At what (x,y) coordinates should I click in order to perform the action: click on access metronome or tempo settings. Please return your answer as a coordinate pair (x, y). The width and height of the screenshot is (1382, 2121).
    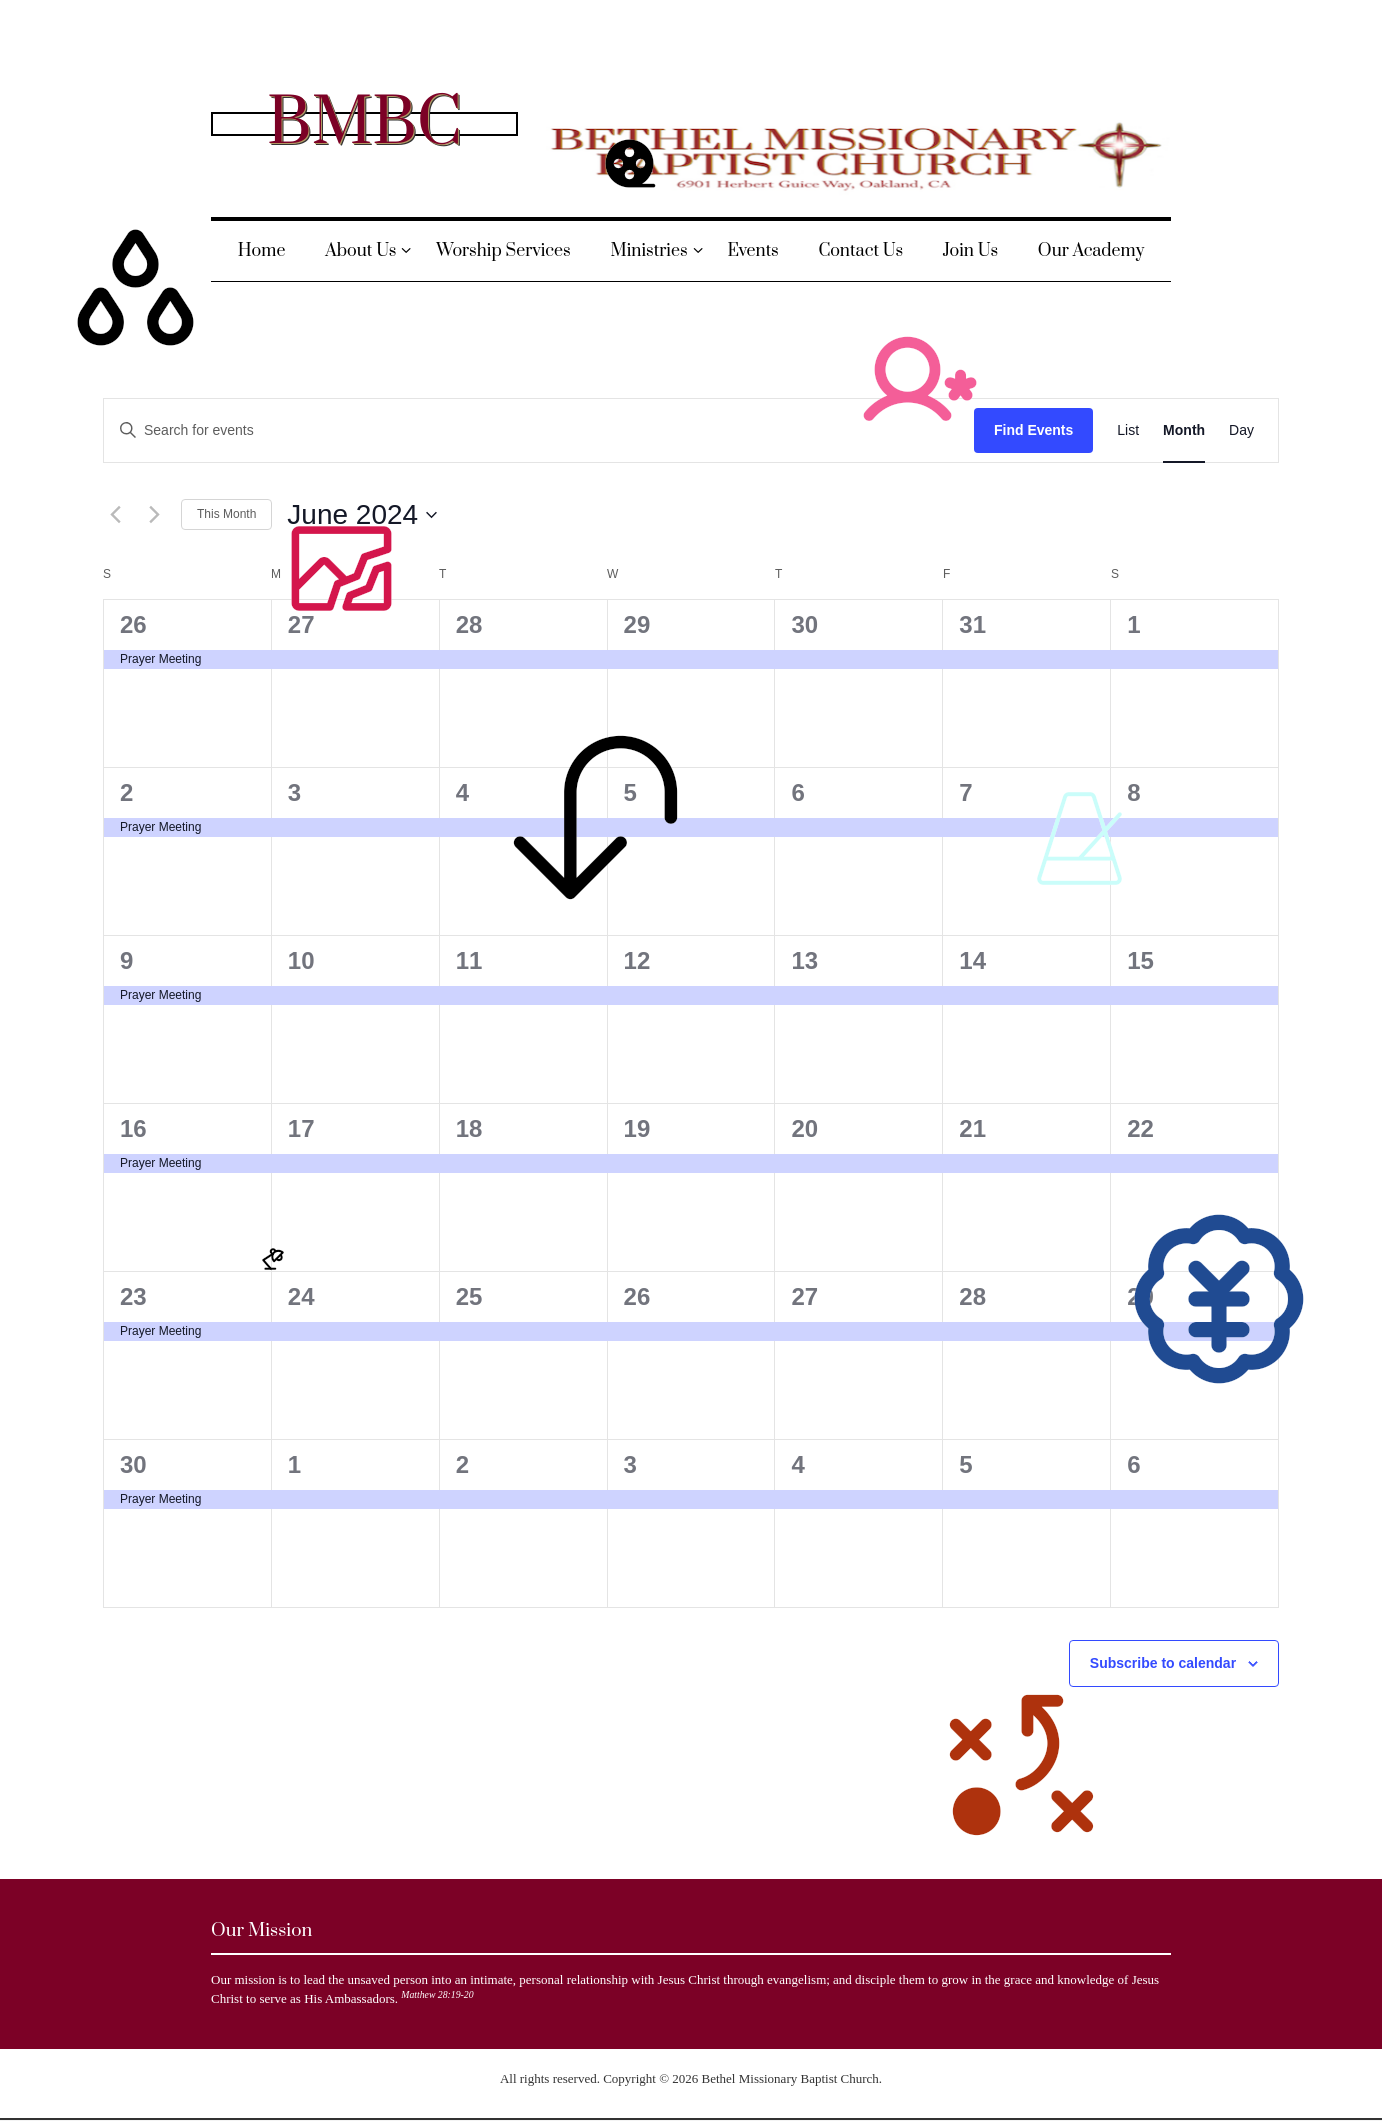
    Looking at the image, I should click on (1079, 838).